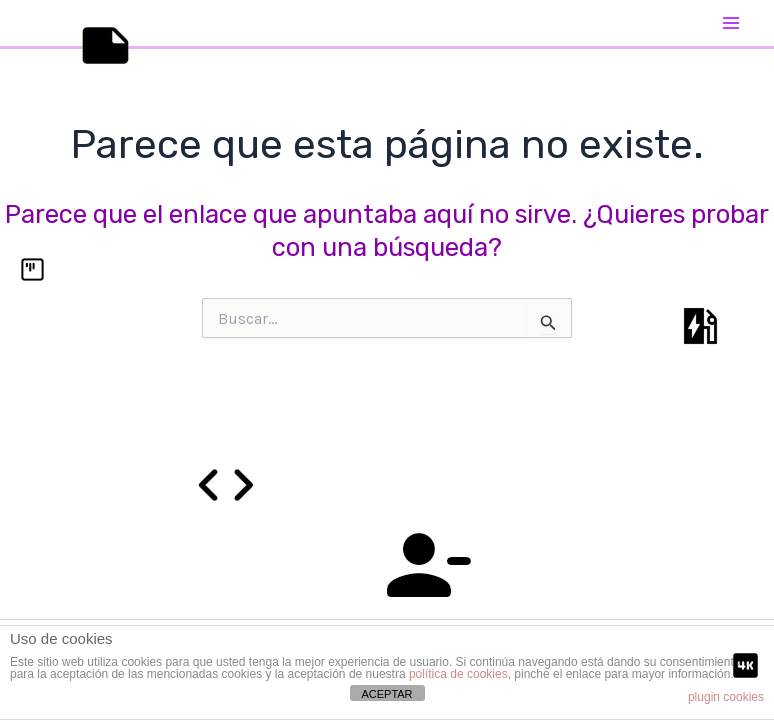  What do you see at coordinates (700, 326) in the screenshot?
I see `find nearby electric vehicle charging stations` at bounding box center [700, 326].